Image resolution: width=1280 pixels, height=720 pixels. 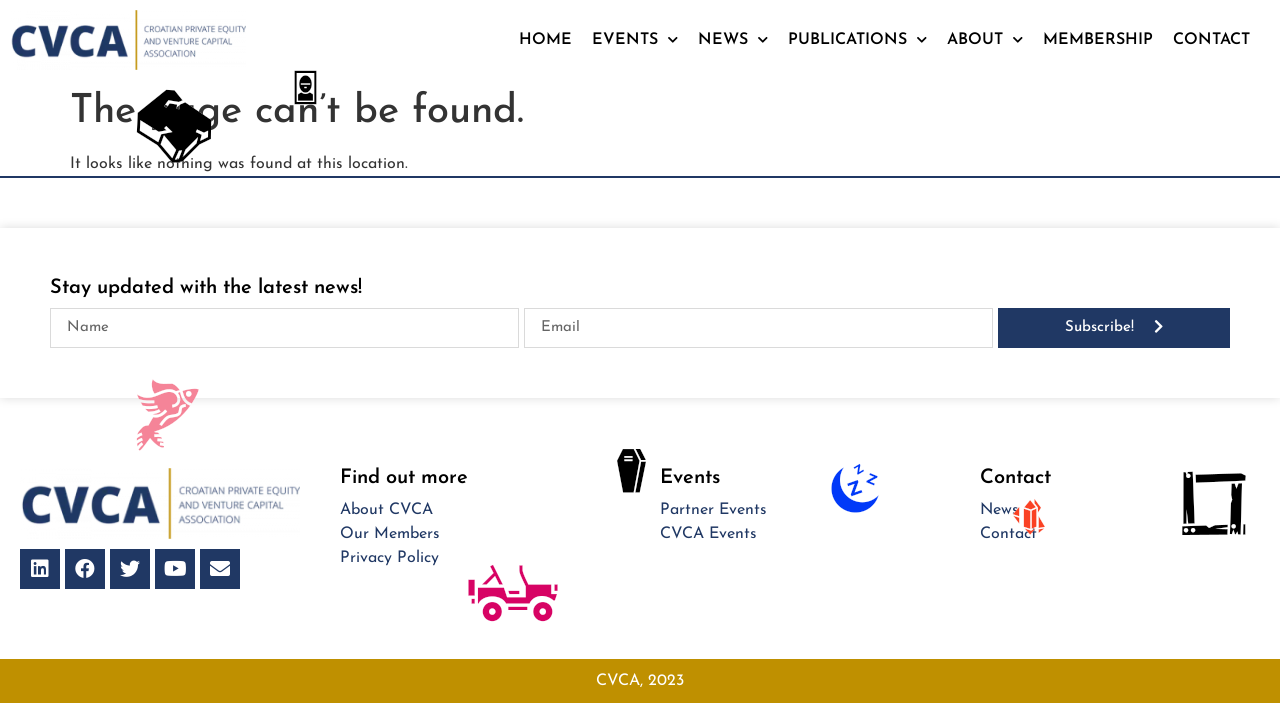 What do you see at coordinates (1214, 504) in the screenshot?
I see `select a wooden frame border style` at bounding box center [1214, 504].